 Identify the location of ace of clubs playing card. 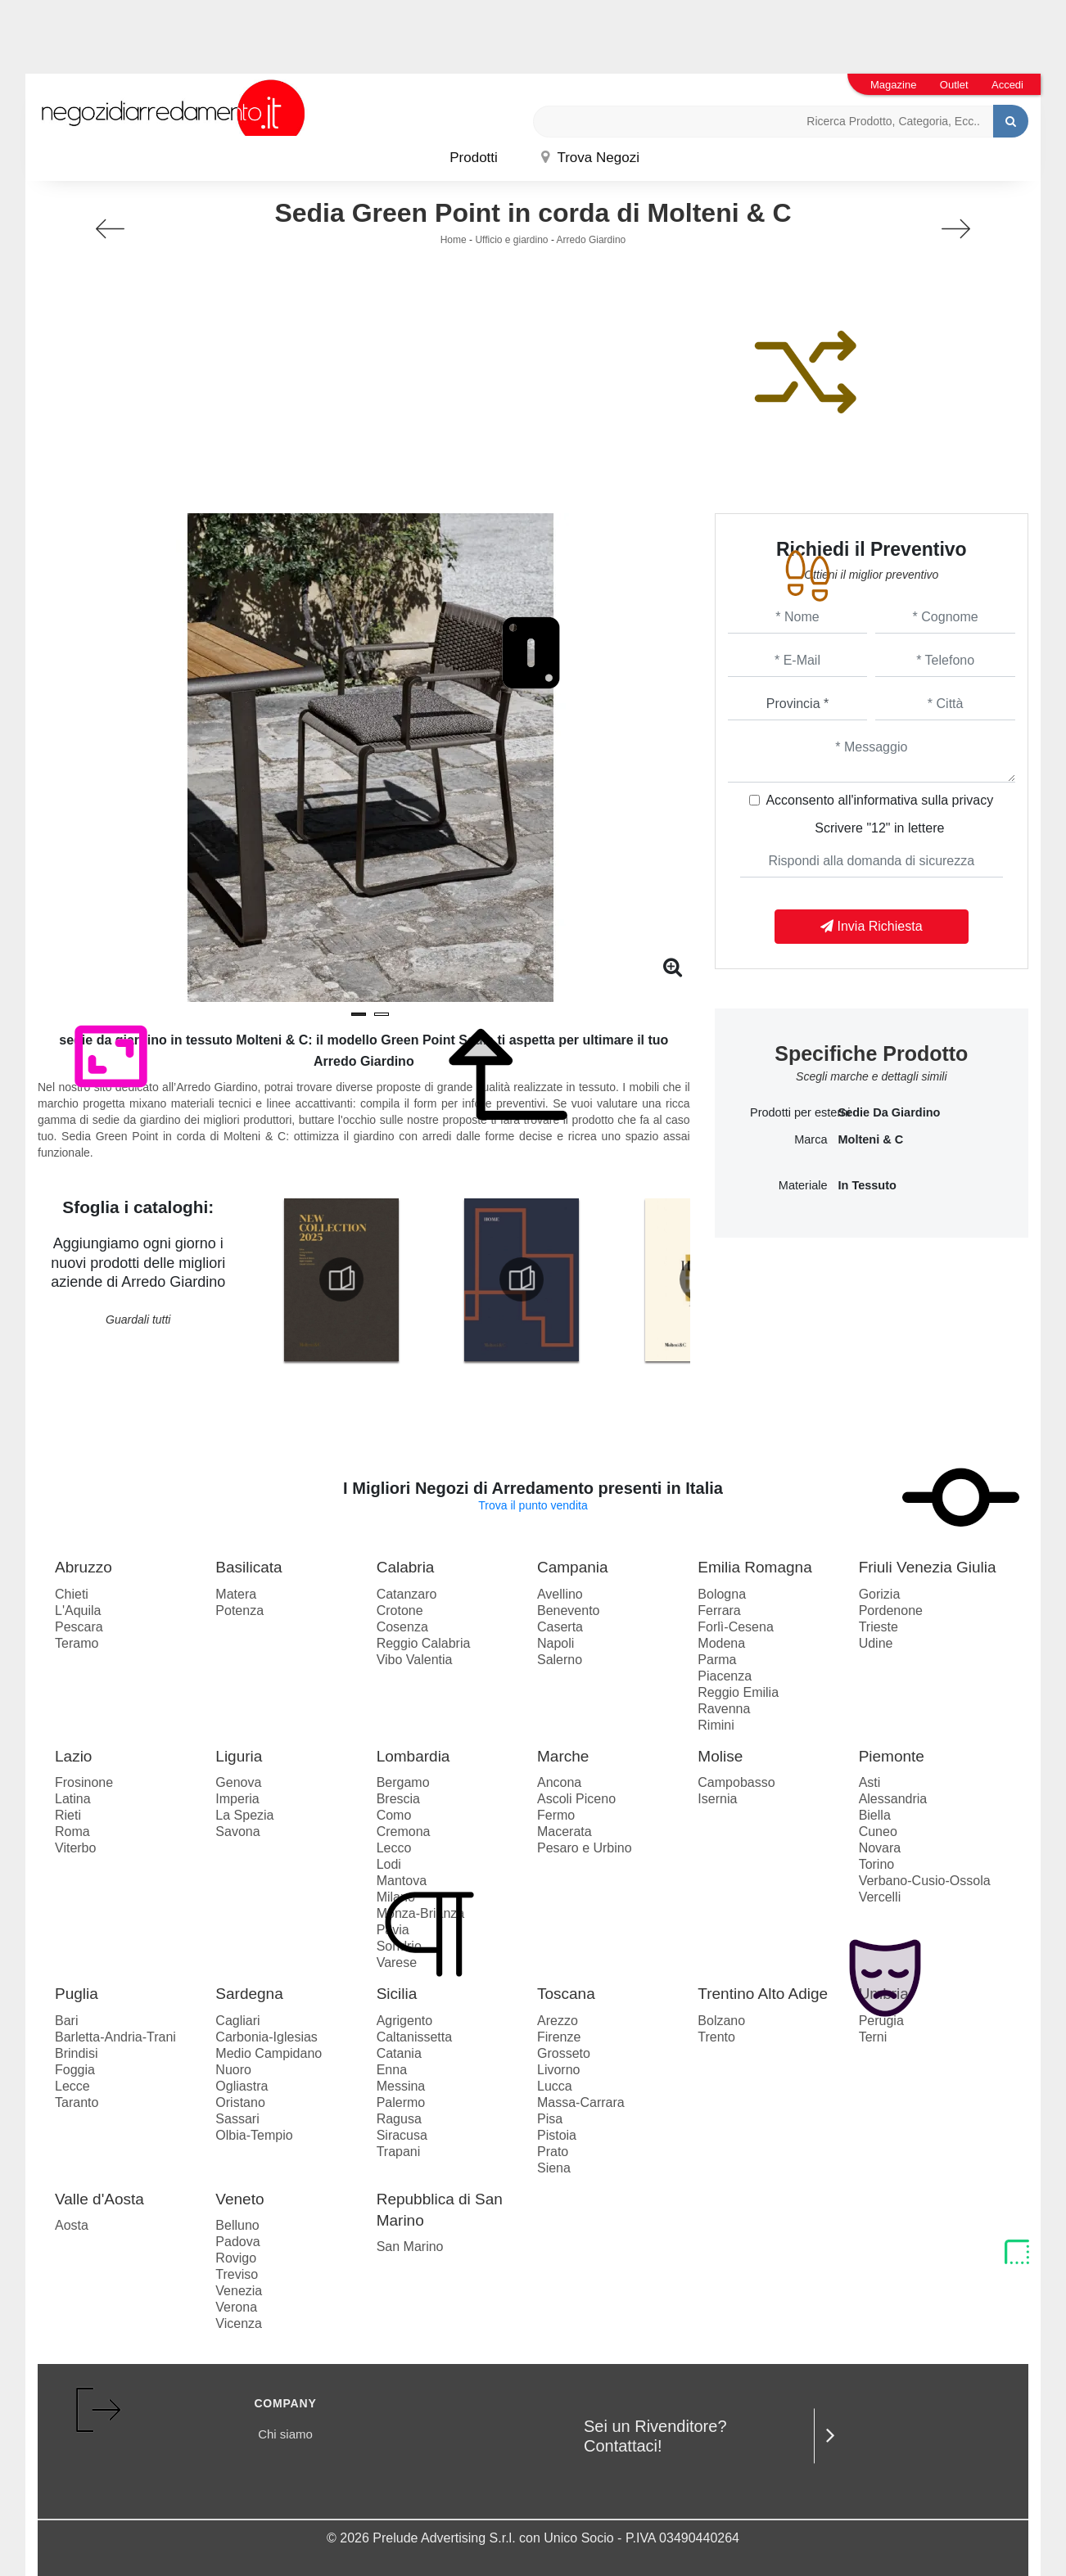
(531, 652).